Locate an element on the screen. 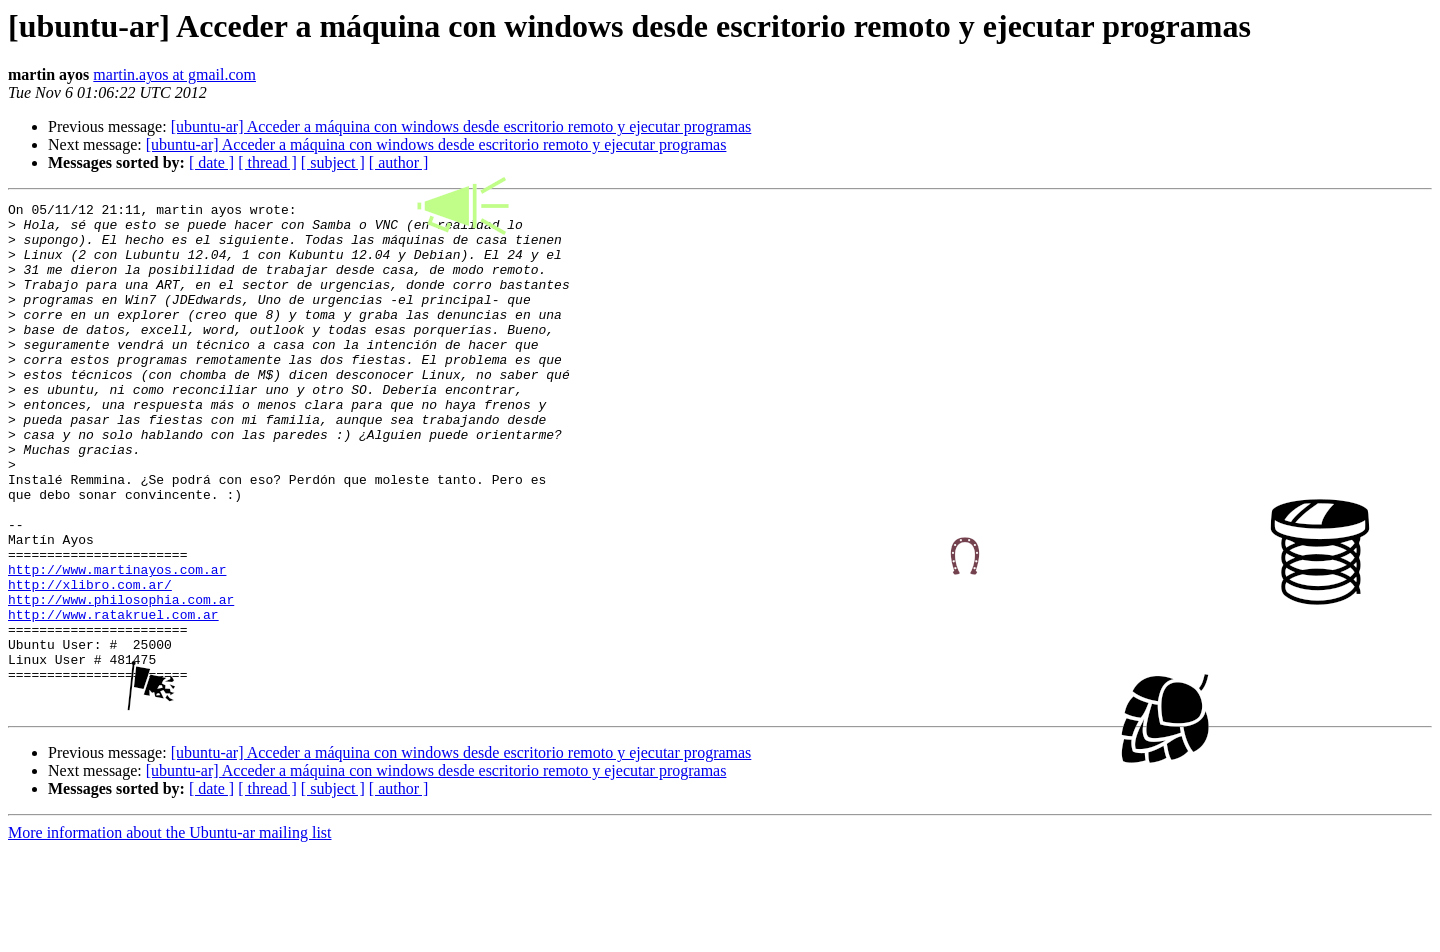 This screenshot has width=1440, height=952. spring or bounce mechanic in a game is located at coordinates (1320, 552).